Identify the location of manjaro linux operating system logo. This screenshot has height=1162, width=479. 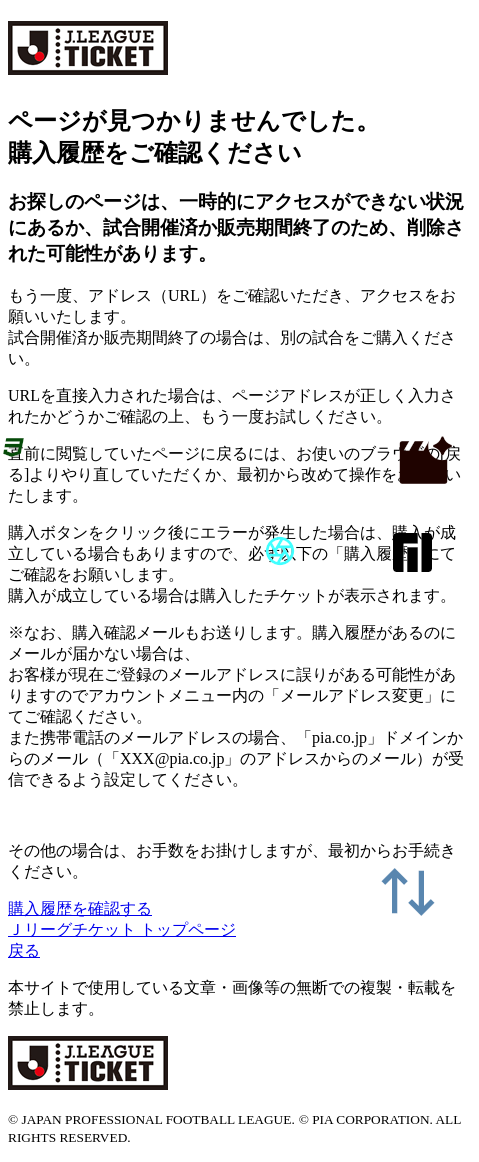
(412, 552).